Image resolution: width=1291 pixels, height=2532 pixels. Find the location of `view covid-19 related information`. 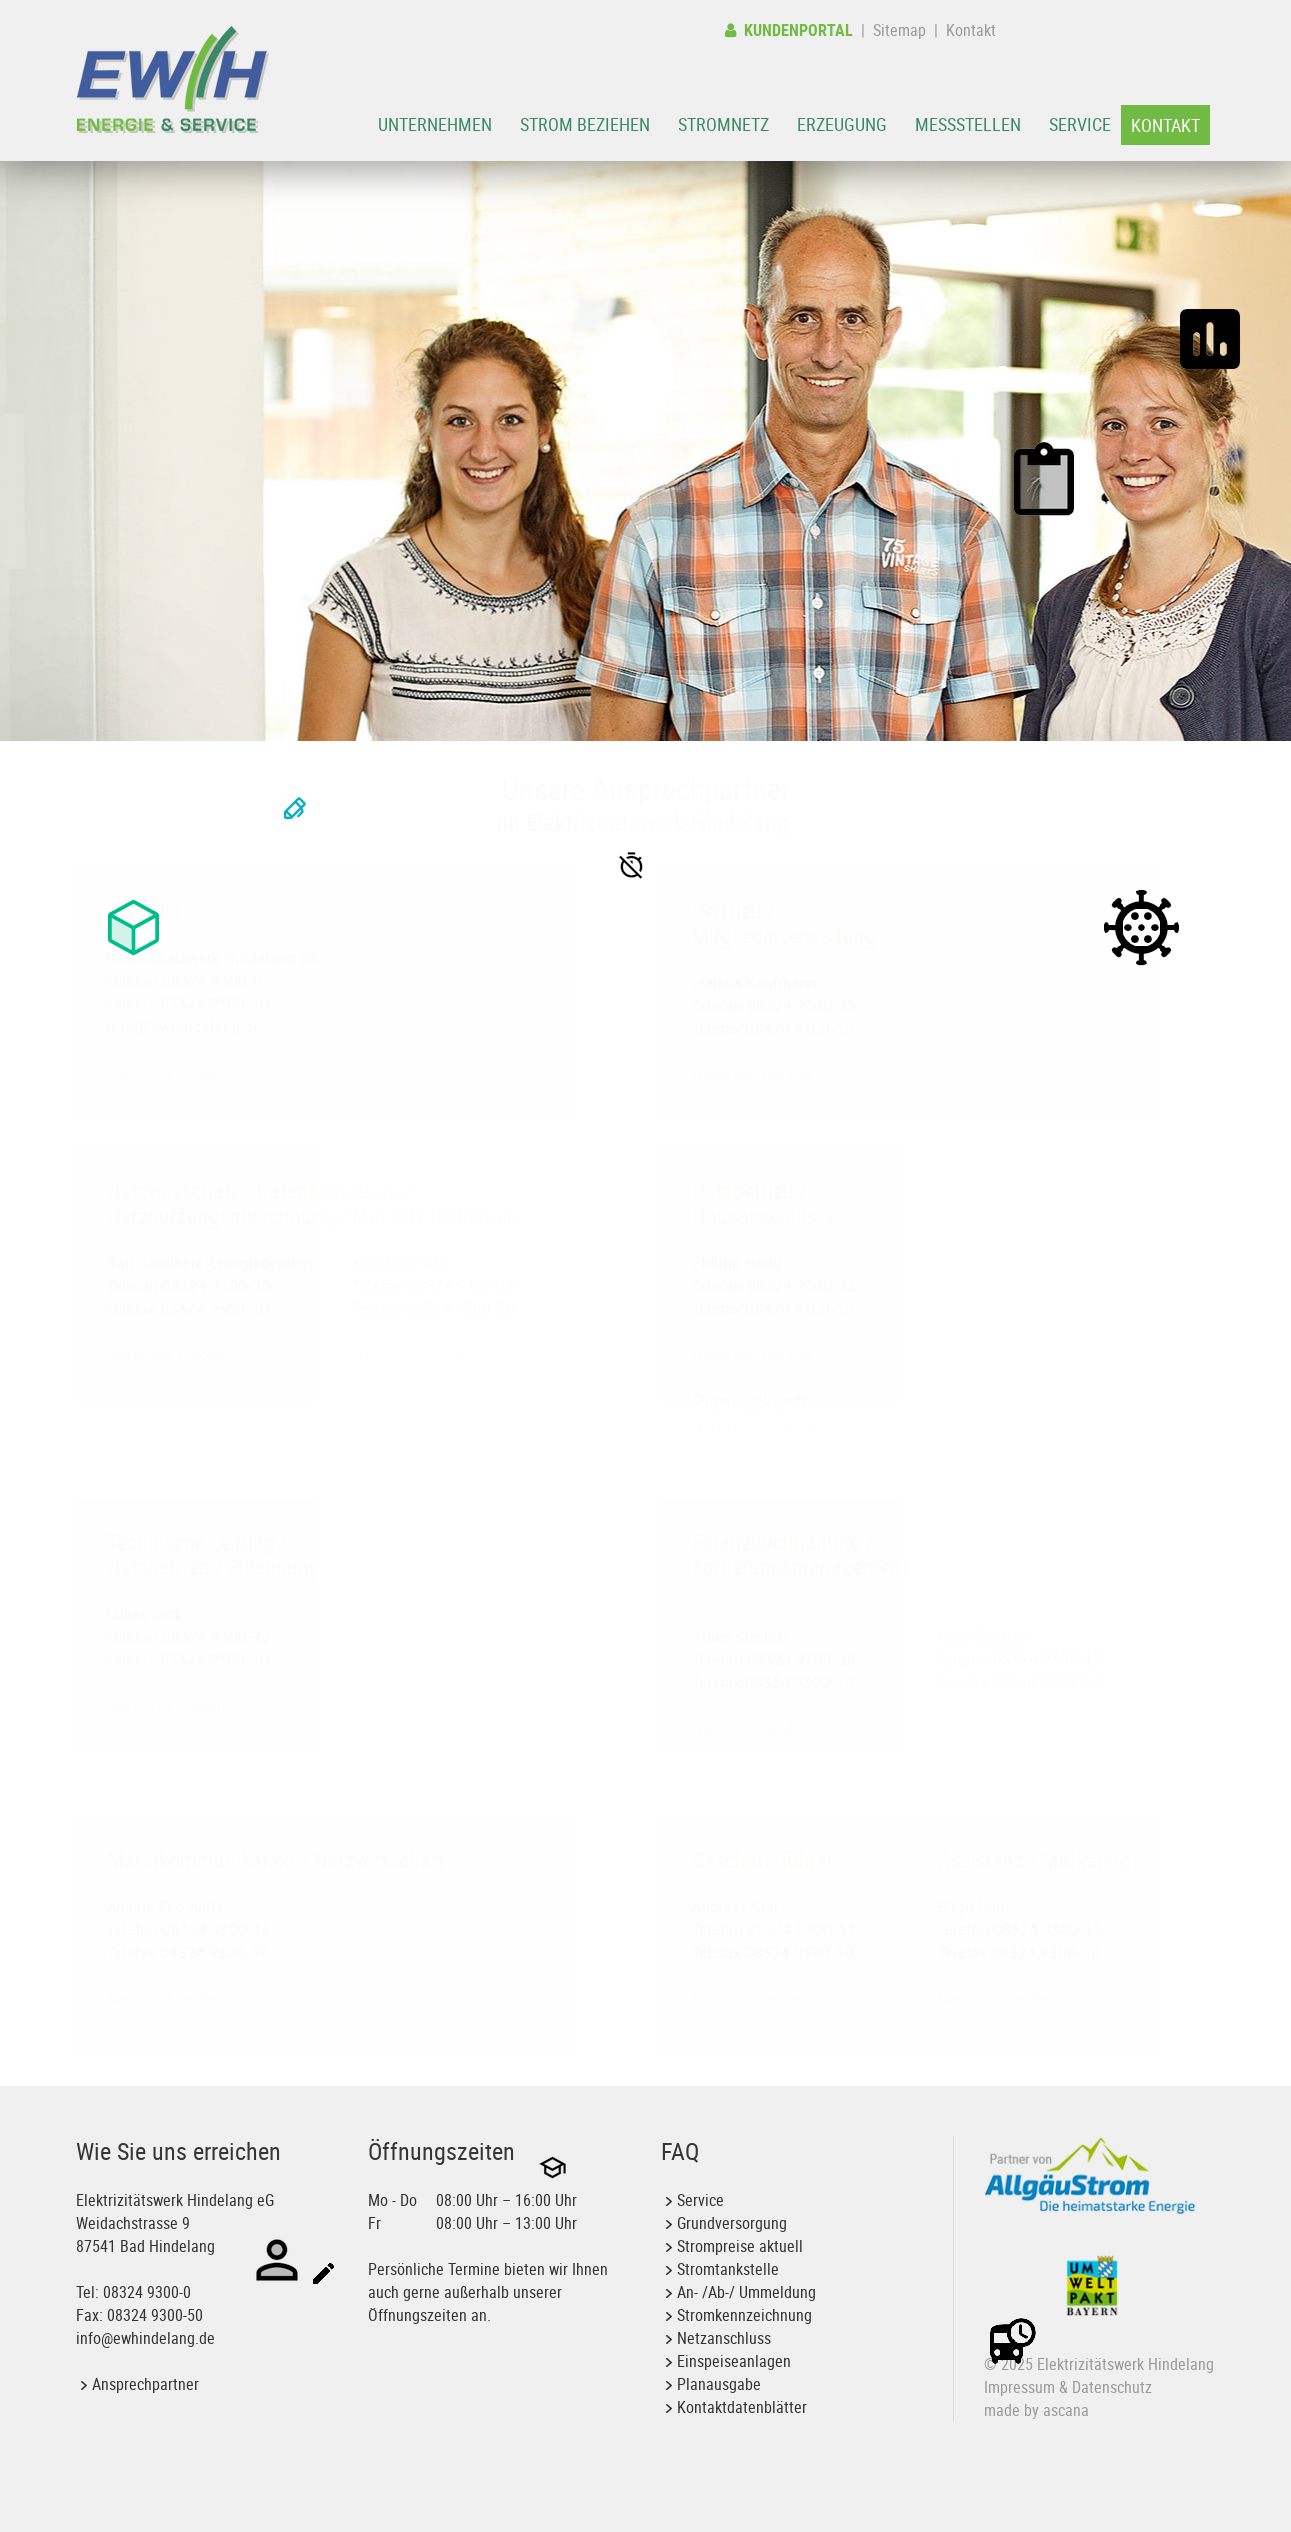

view covid-19 related information is located at coordinates (1141, 927).